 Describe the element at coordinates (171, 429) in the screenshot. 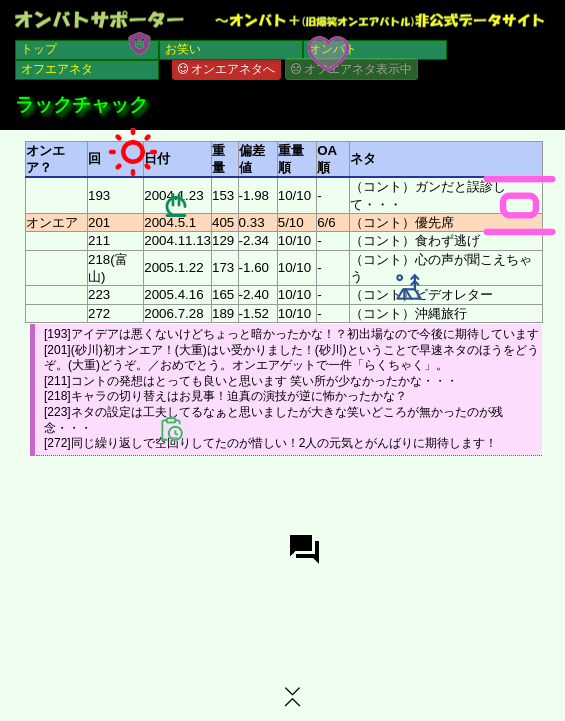

I see `view clipboard history` at that location.